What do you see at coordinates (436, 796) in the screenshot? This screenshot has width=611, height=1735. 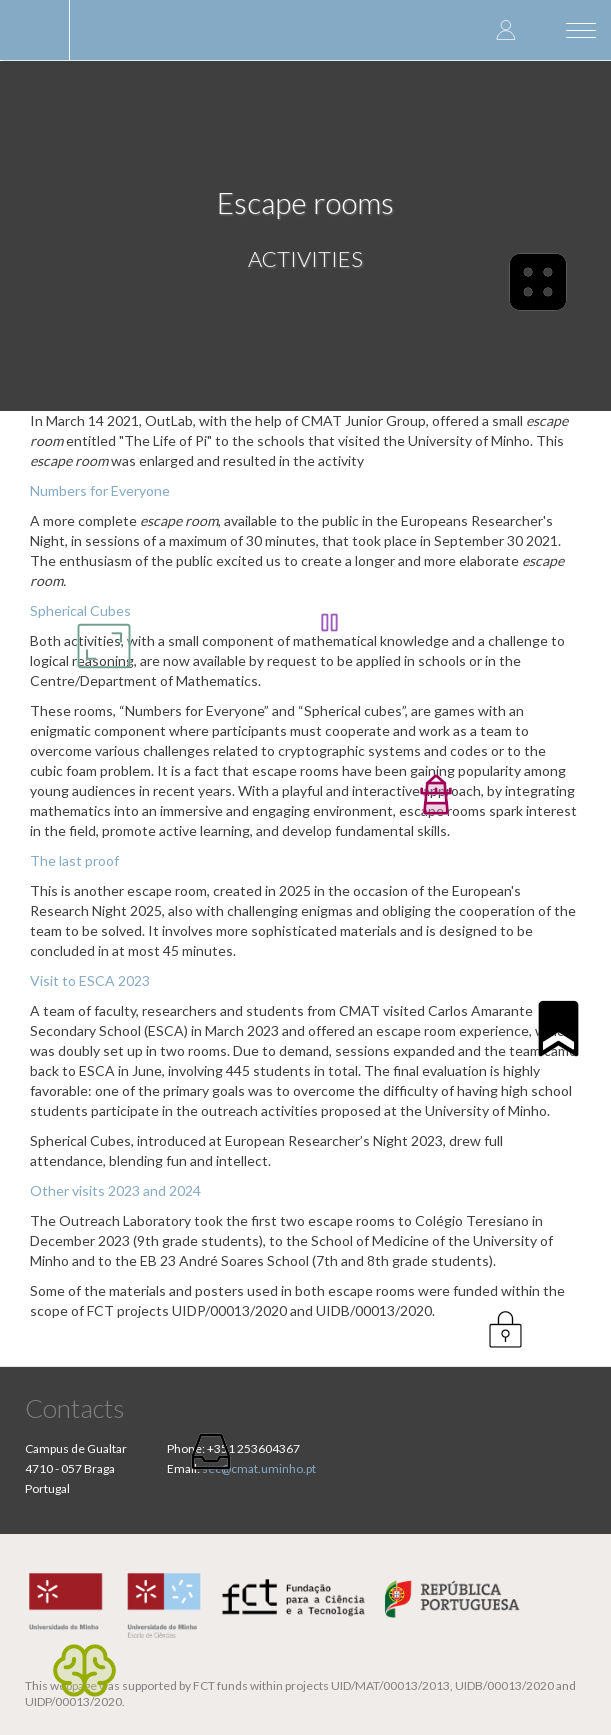 I see `access guidance or navigation features` at bounding box center [436, 796].